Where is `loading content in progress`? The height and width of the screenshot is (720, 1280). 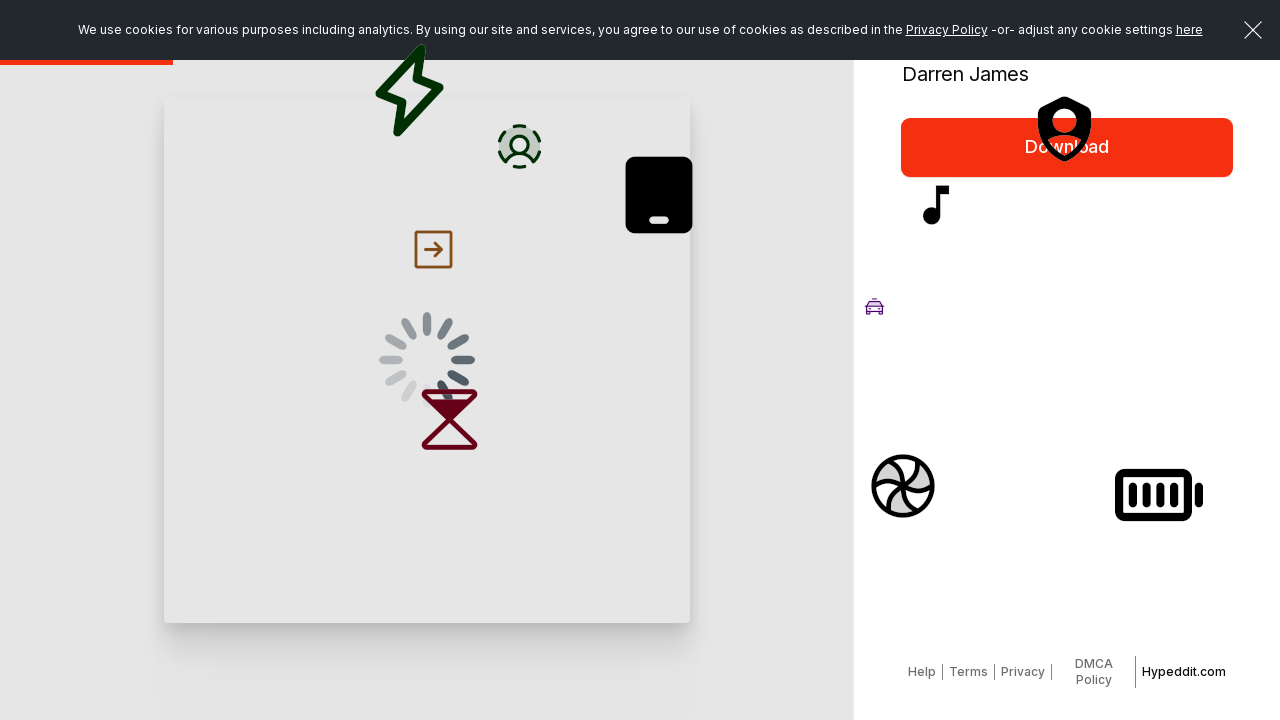 loading content in progress is located at coordinates (903, 486).